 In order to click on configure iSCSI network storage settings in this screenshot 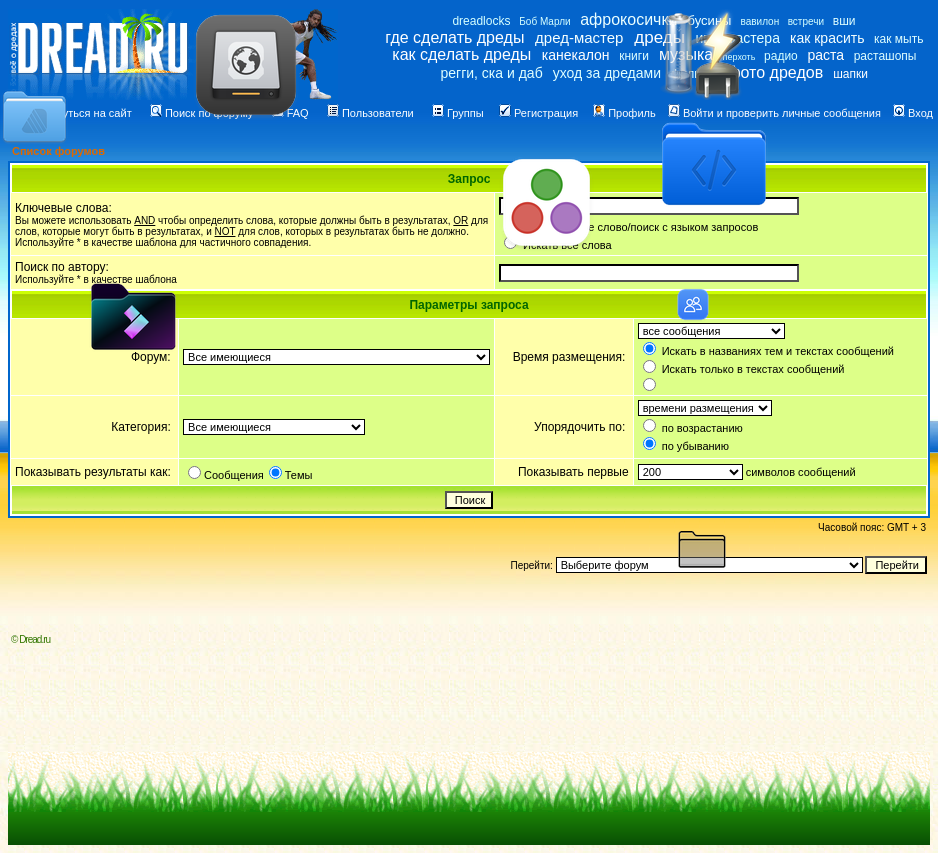, I will do `click(246, 65)`.